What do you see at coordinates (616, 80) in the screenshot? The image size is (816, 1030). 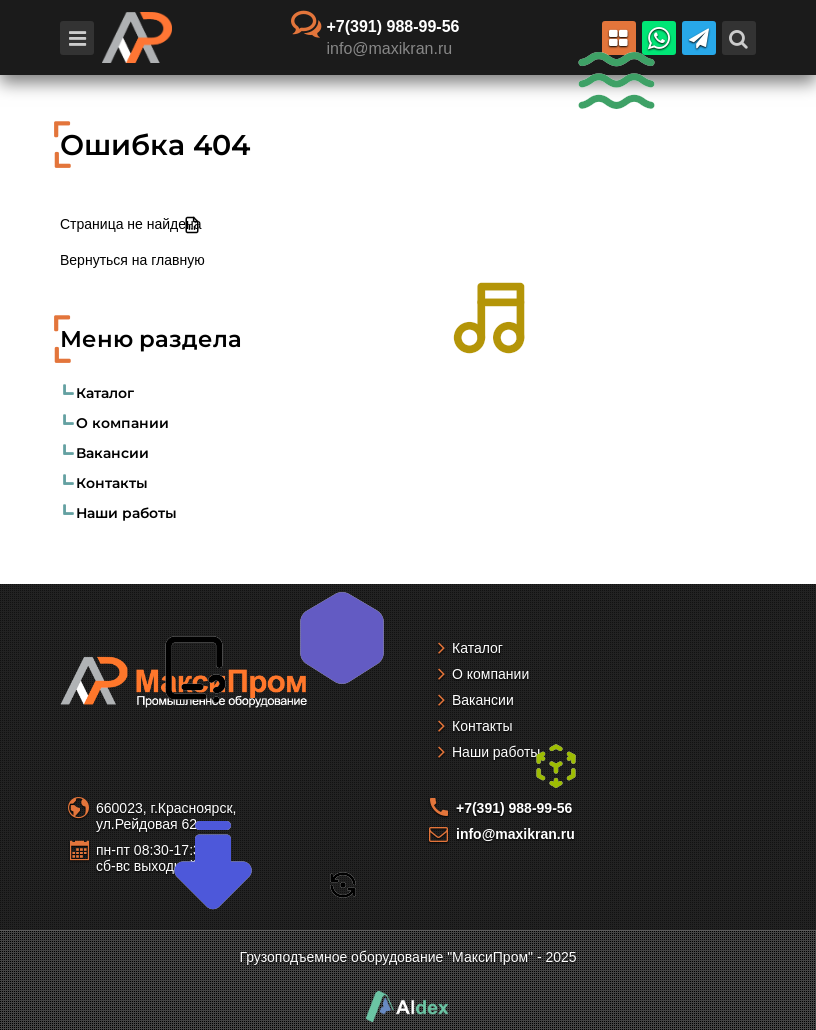 I see `indicates water or aquatic features` at bounding box center [616, 80].